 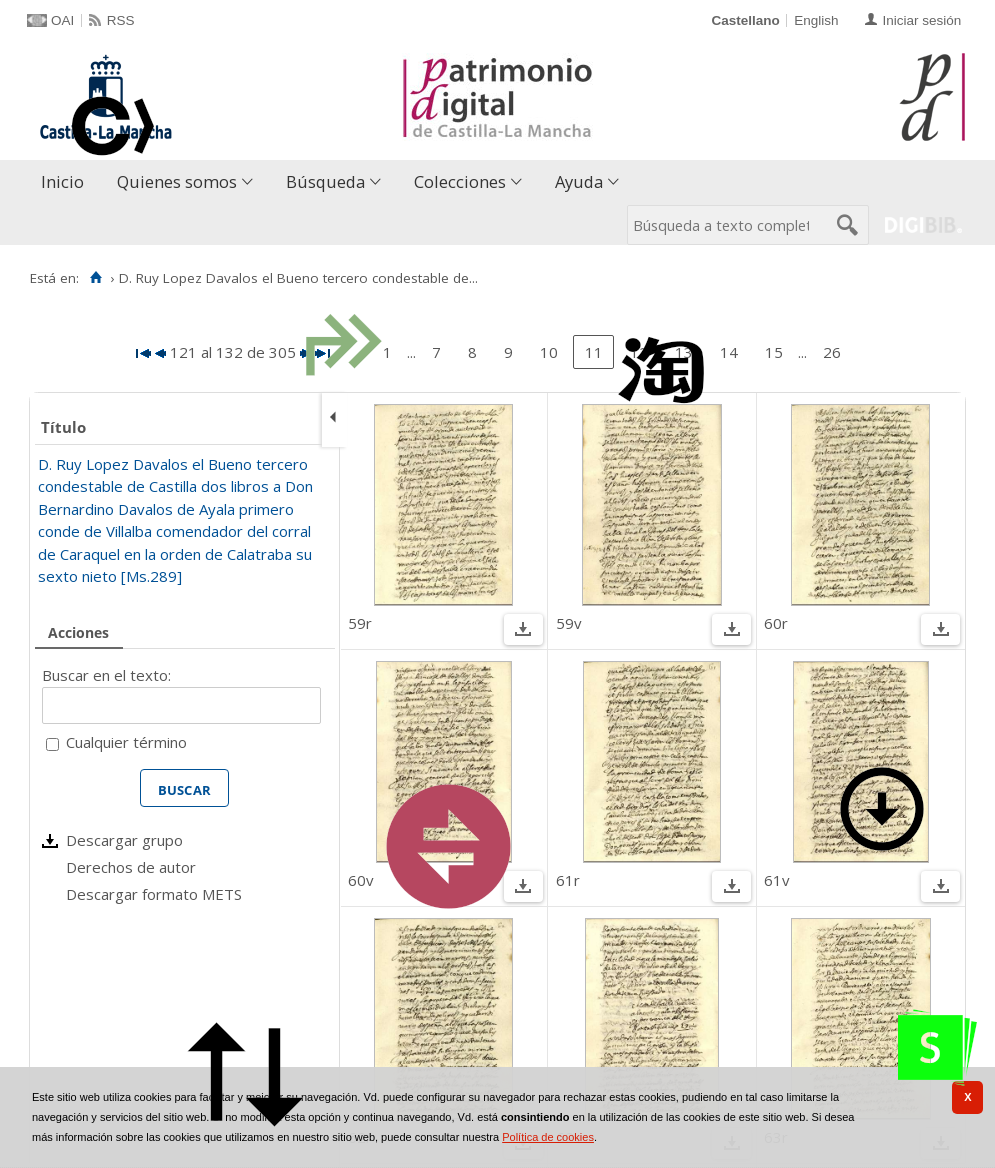 I want to click on download a file or content, so click(x=882, y=809).